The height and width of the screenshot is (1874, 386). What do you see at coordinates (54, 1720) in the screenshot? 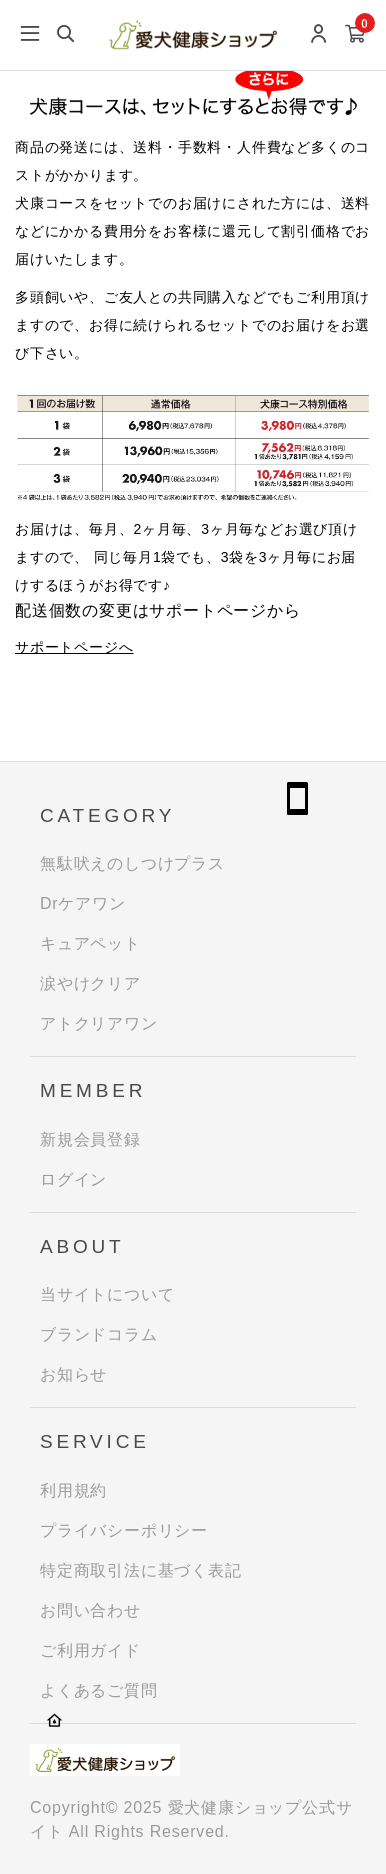
I see `indicates water damage or flooding in a home` at bounding box center [54, 1720].